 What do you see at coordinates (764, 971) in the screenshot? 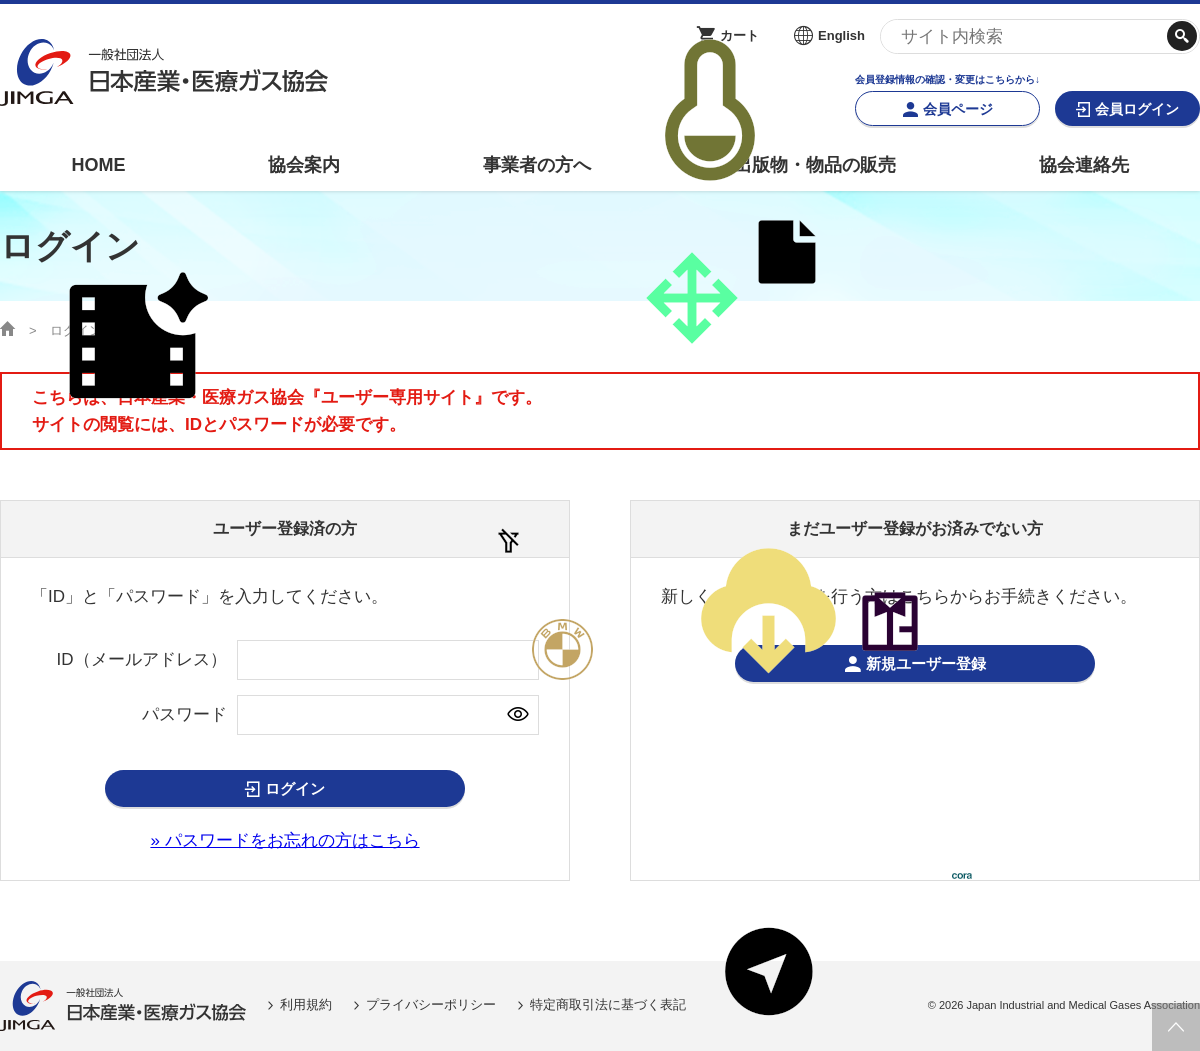
I see `open discover or explore feature` at bounding box center [764, 971].